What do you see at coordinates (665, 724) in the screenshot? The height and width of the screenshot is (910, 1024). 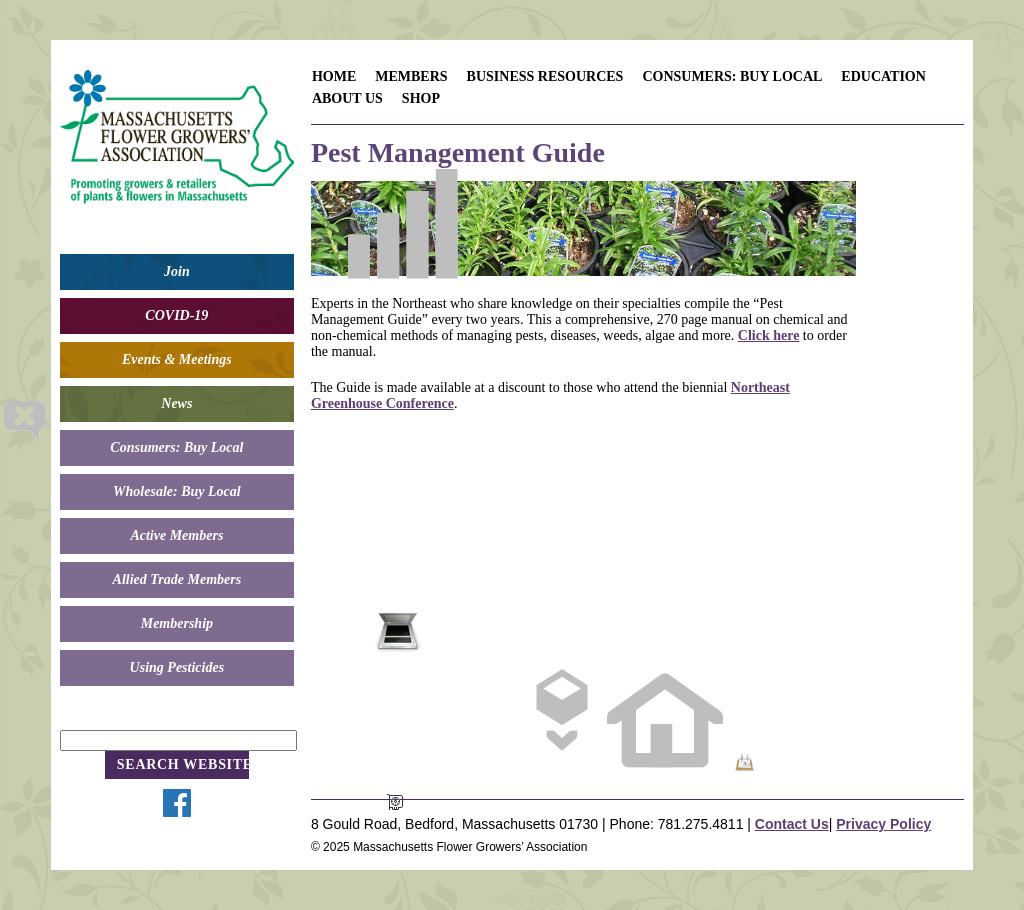 I see `navigate to home screen` at bounding box center [665, 724].